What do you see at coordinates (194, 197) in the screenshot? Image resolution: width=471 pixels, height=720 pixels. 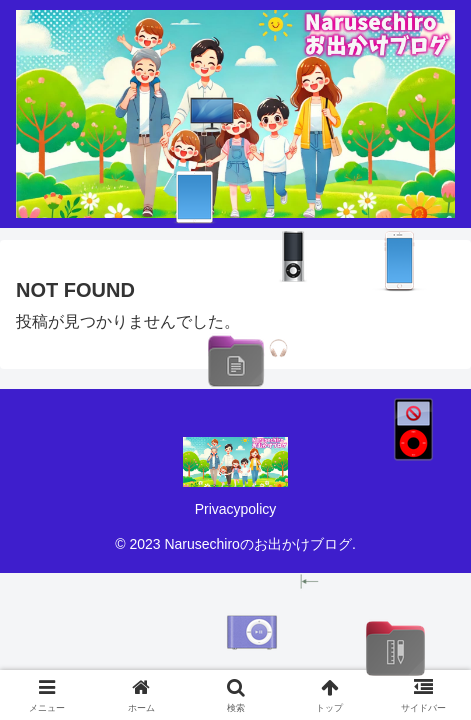 I see `connected iPad Pro device` at bounding box center [194, 197].